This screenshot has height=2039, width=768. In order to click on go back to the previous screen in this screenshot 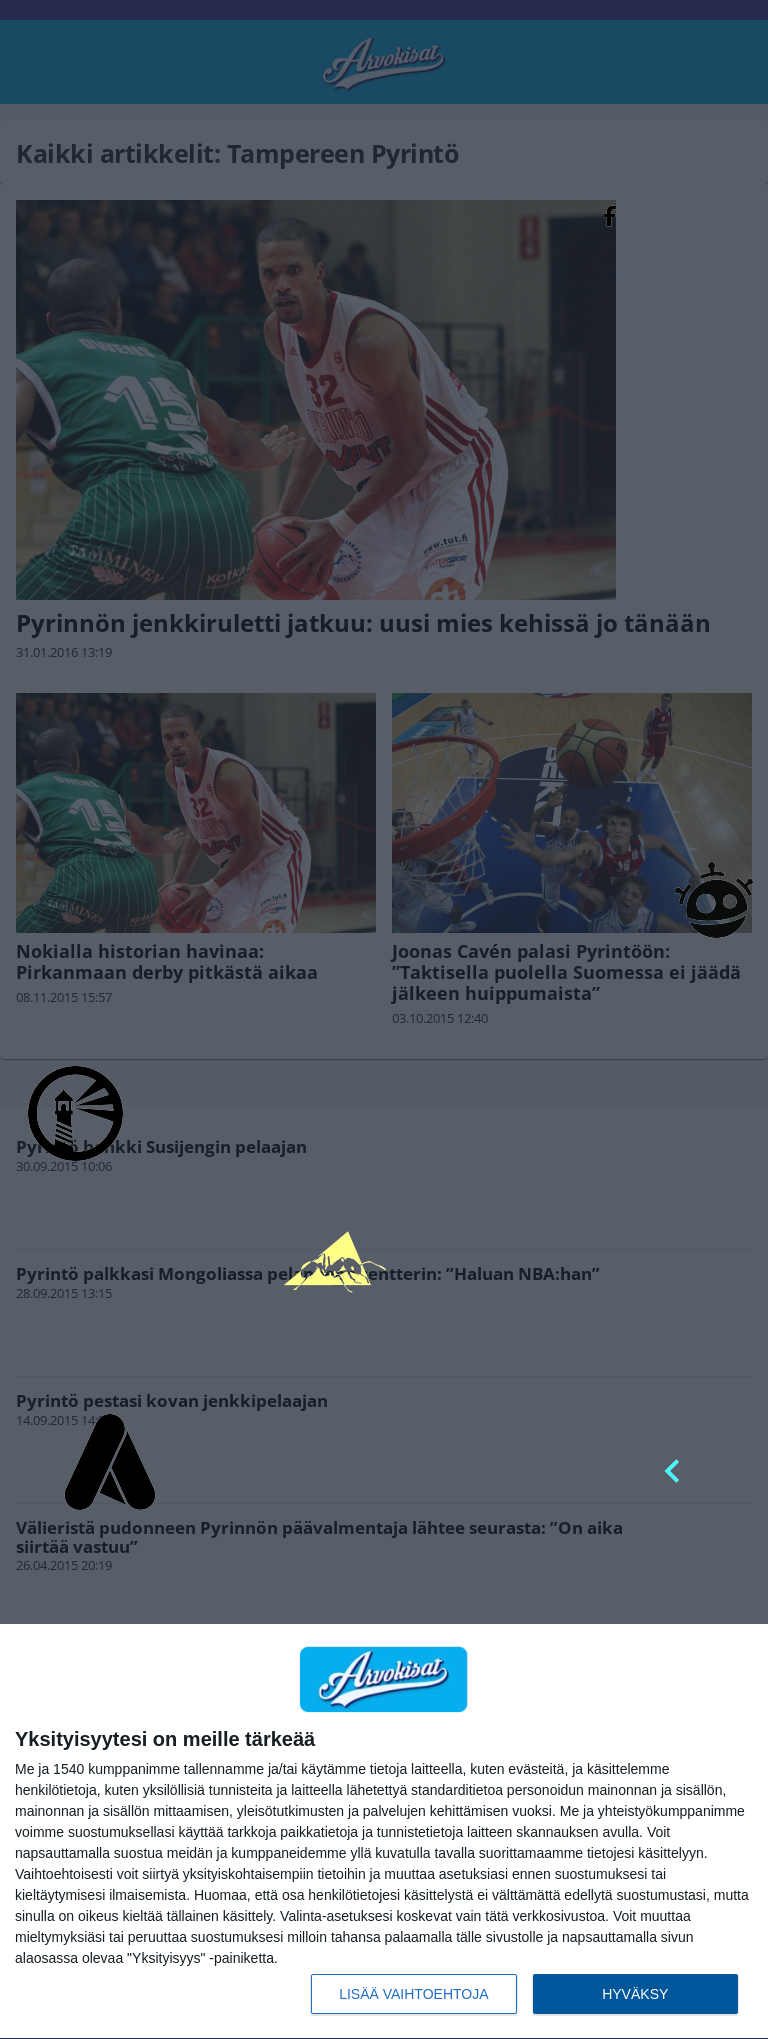, I will do `click(672, 1471)`.